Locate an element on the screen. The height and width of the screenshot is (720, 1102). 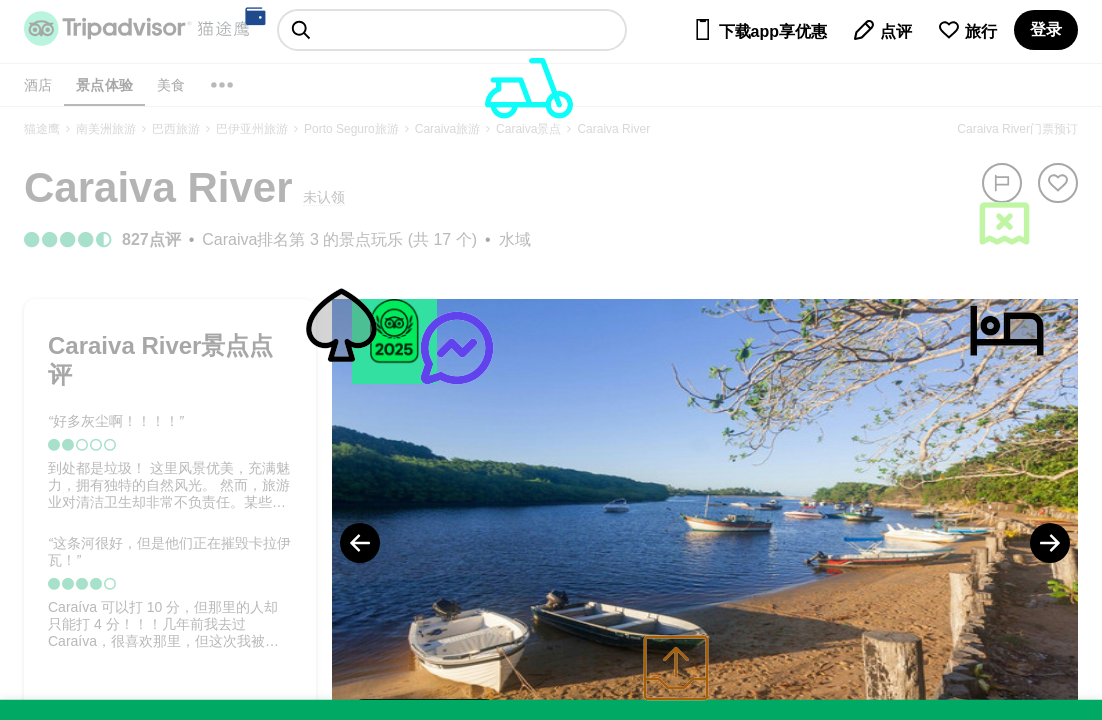
select moped or scooter delivery option is located at coordinates (529, 91).